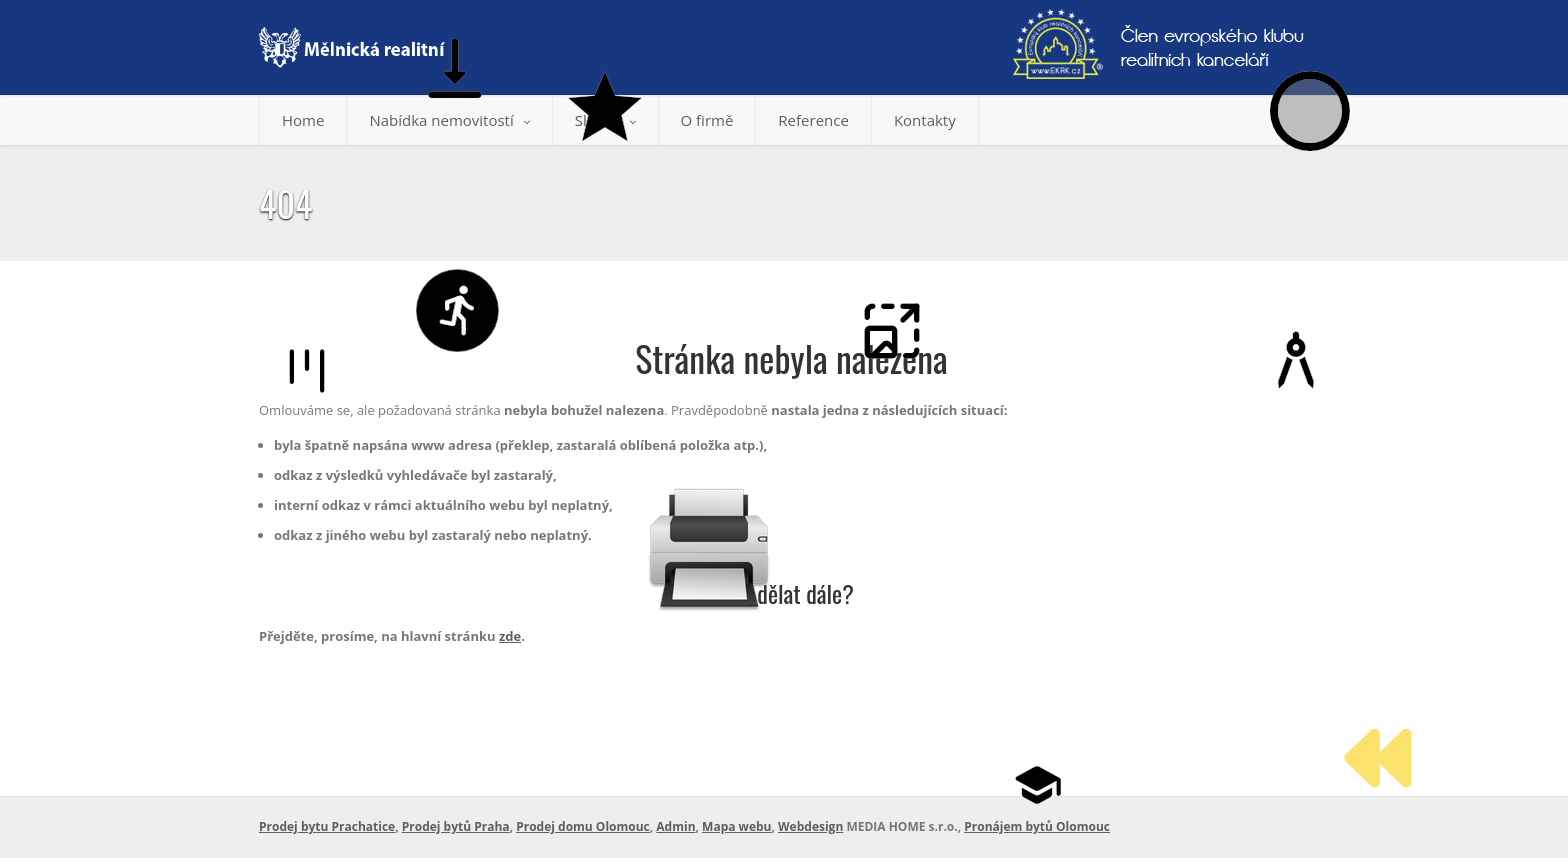 Image resolution: width=1568 pixels, height=858 pixels. Describe the element at coordinates (457, 310) in the screenshot. I see `start running or jogging activity` at that location.